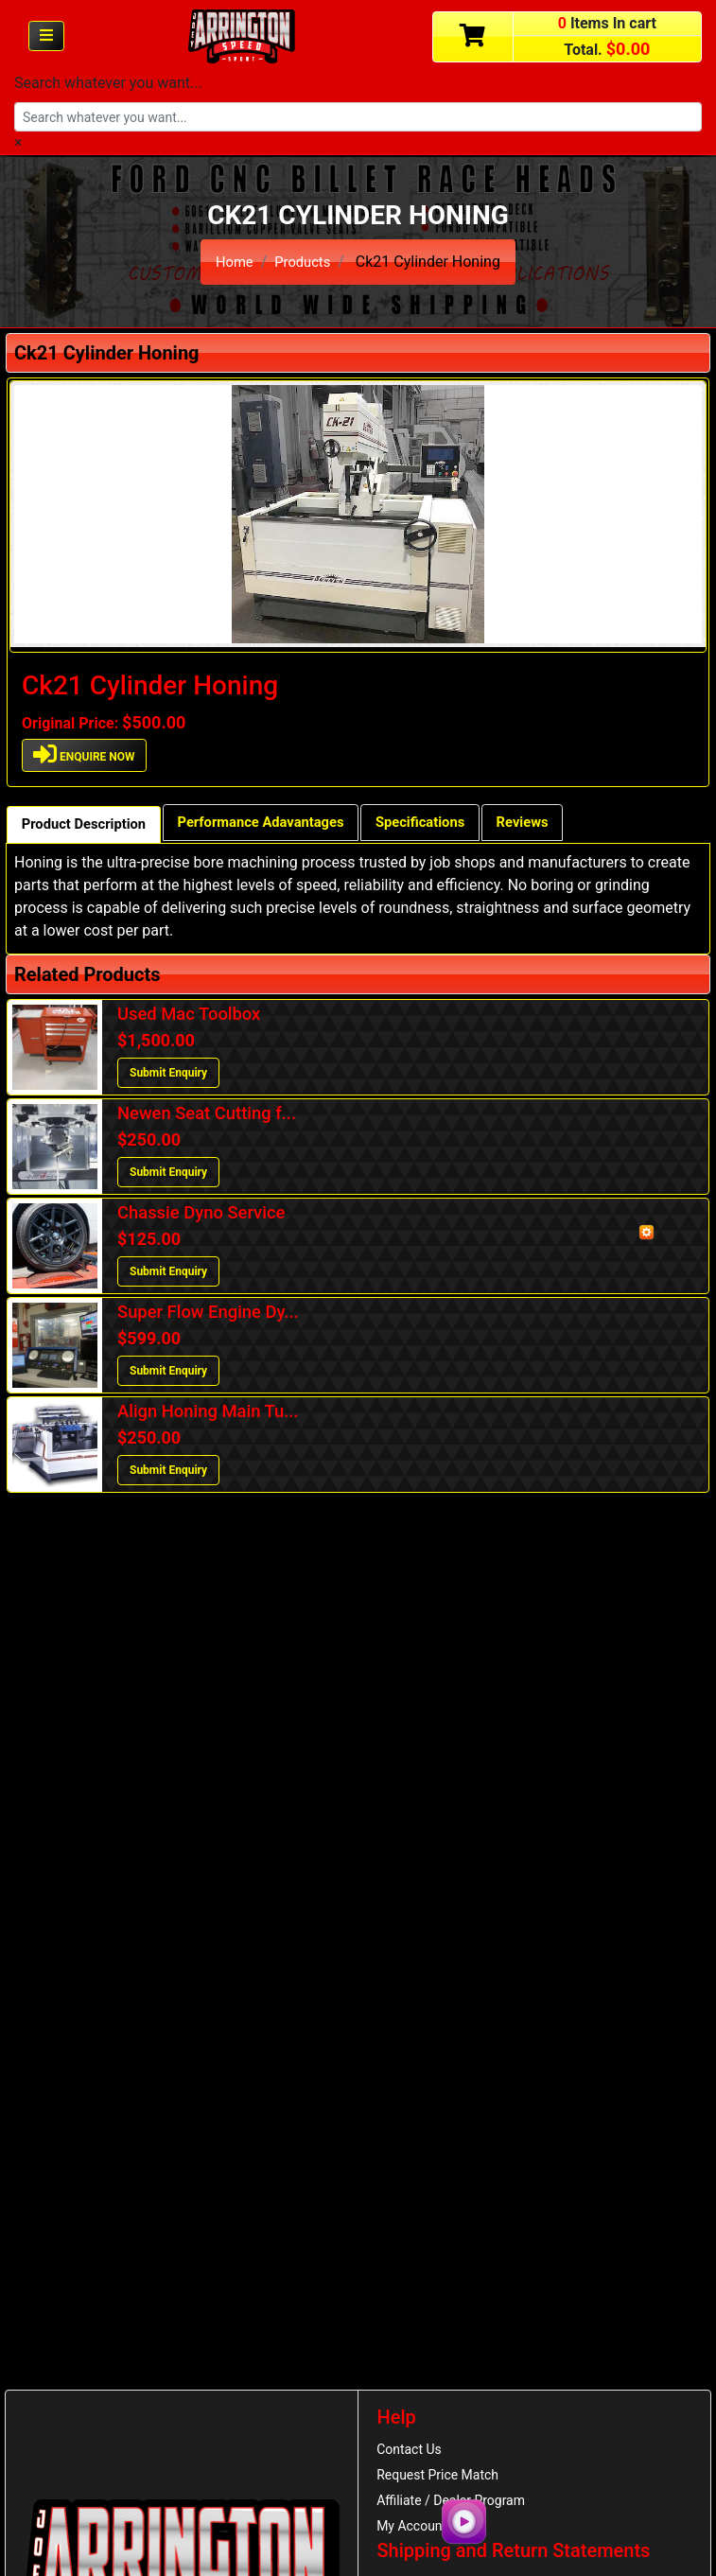 Image resolution: width=716 pixels, height=2576 pixels. Describe the element at coordinates (463, 2521) in the screenshot. I see `open mpv media player` at that location.